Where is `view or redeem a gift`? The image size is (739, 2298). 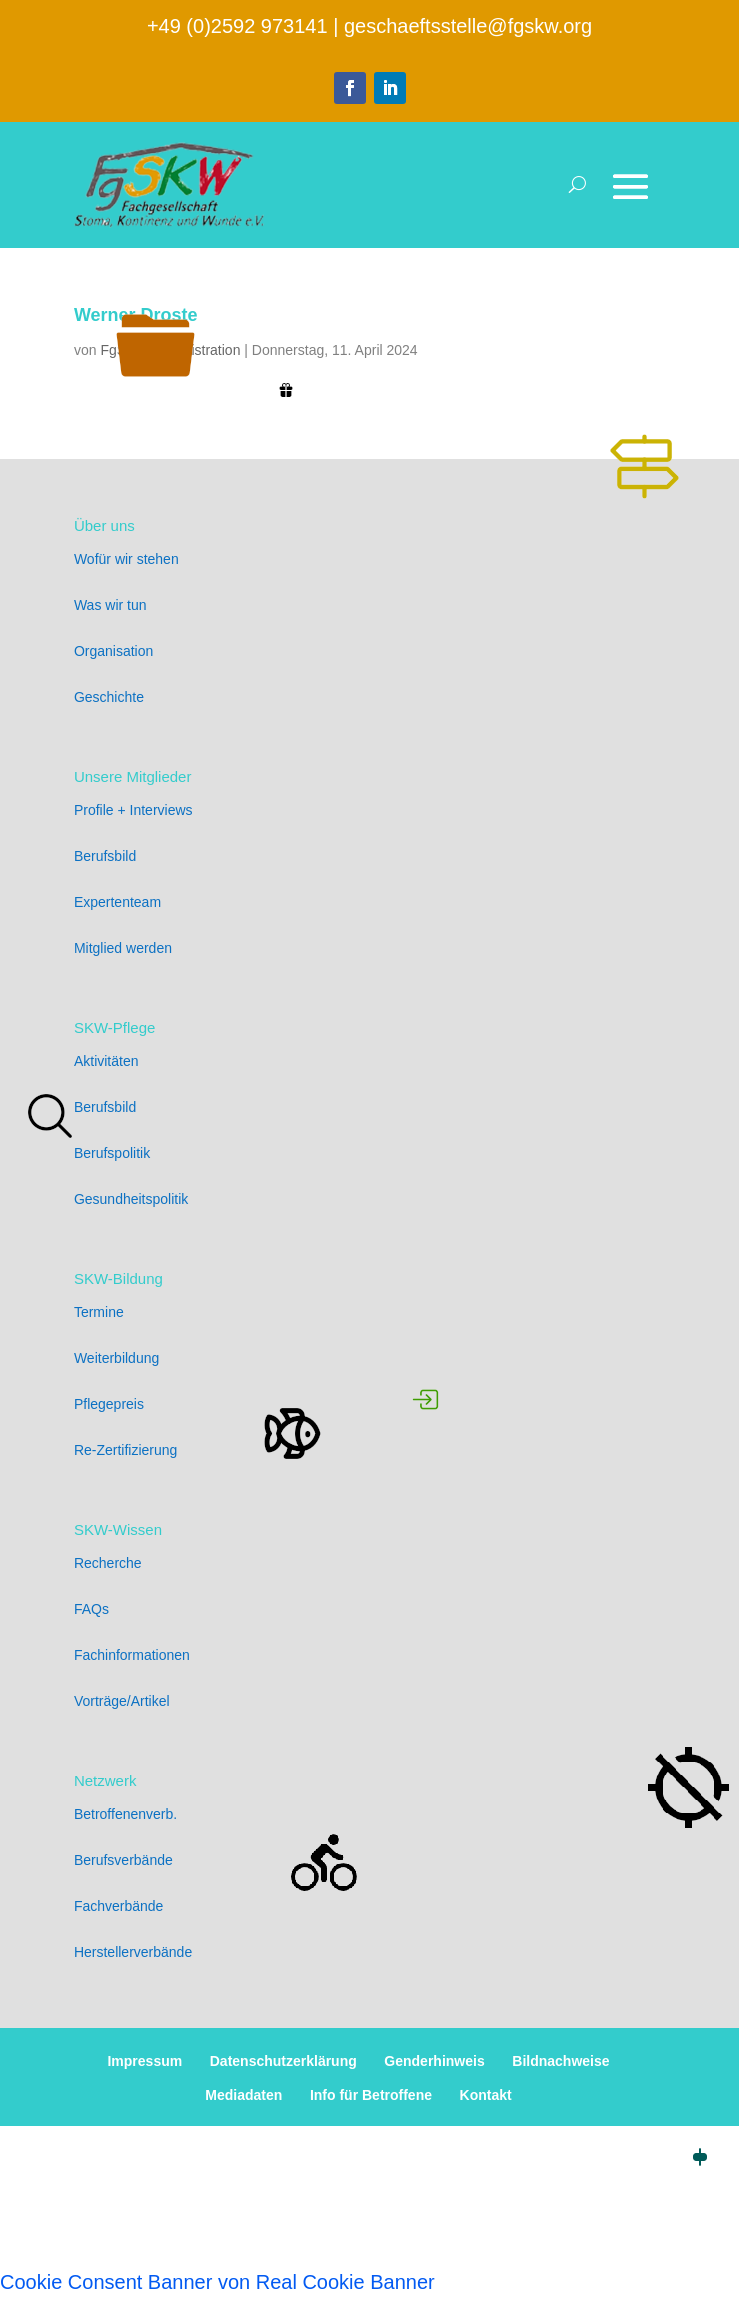 view or redeem a gift is located at coordinates (286, 390).